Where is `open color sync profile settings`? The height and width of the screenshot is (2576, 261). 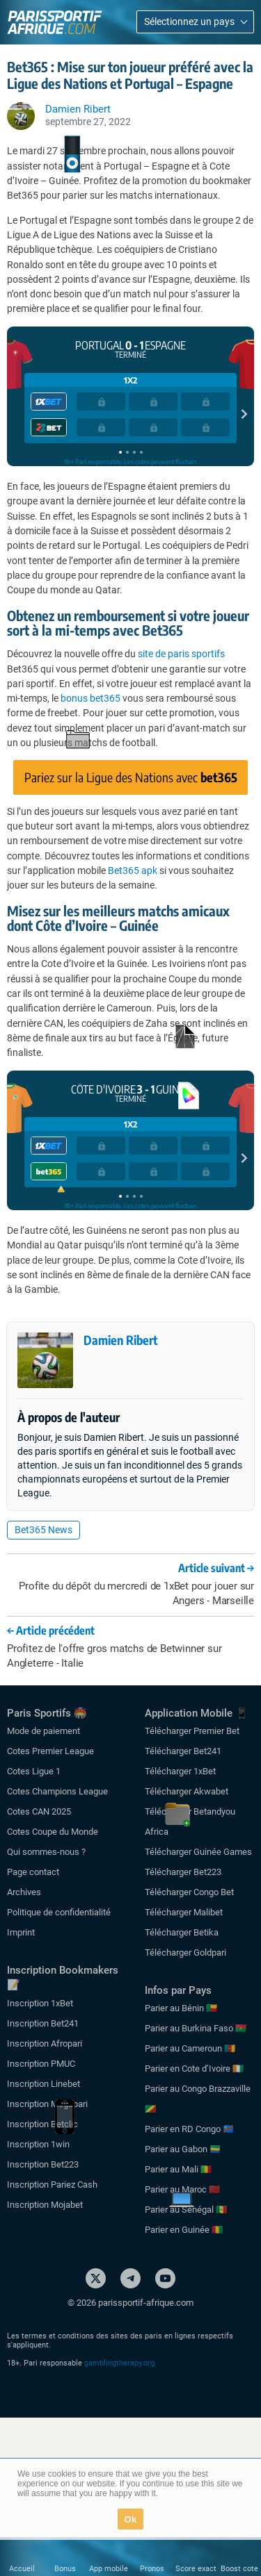 open color sync profile settings is located at coordinates (189, 1096).